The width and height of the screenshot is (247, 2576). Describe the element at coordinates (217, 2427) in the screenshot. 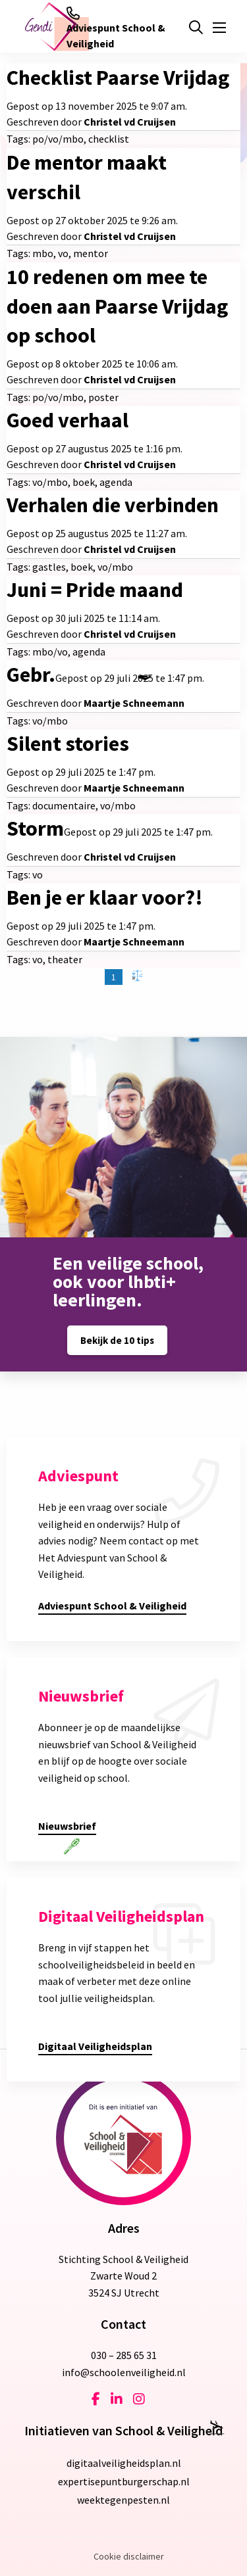

I see `indicates incoming flight arrival` at that location.